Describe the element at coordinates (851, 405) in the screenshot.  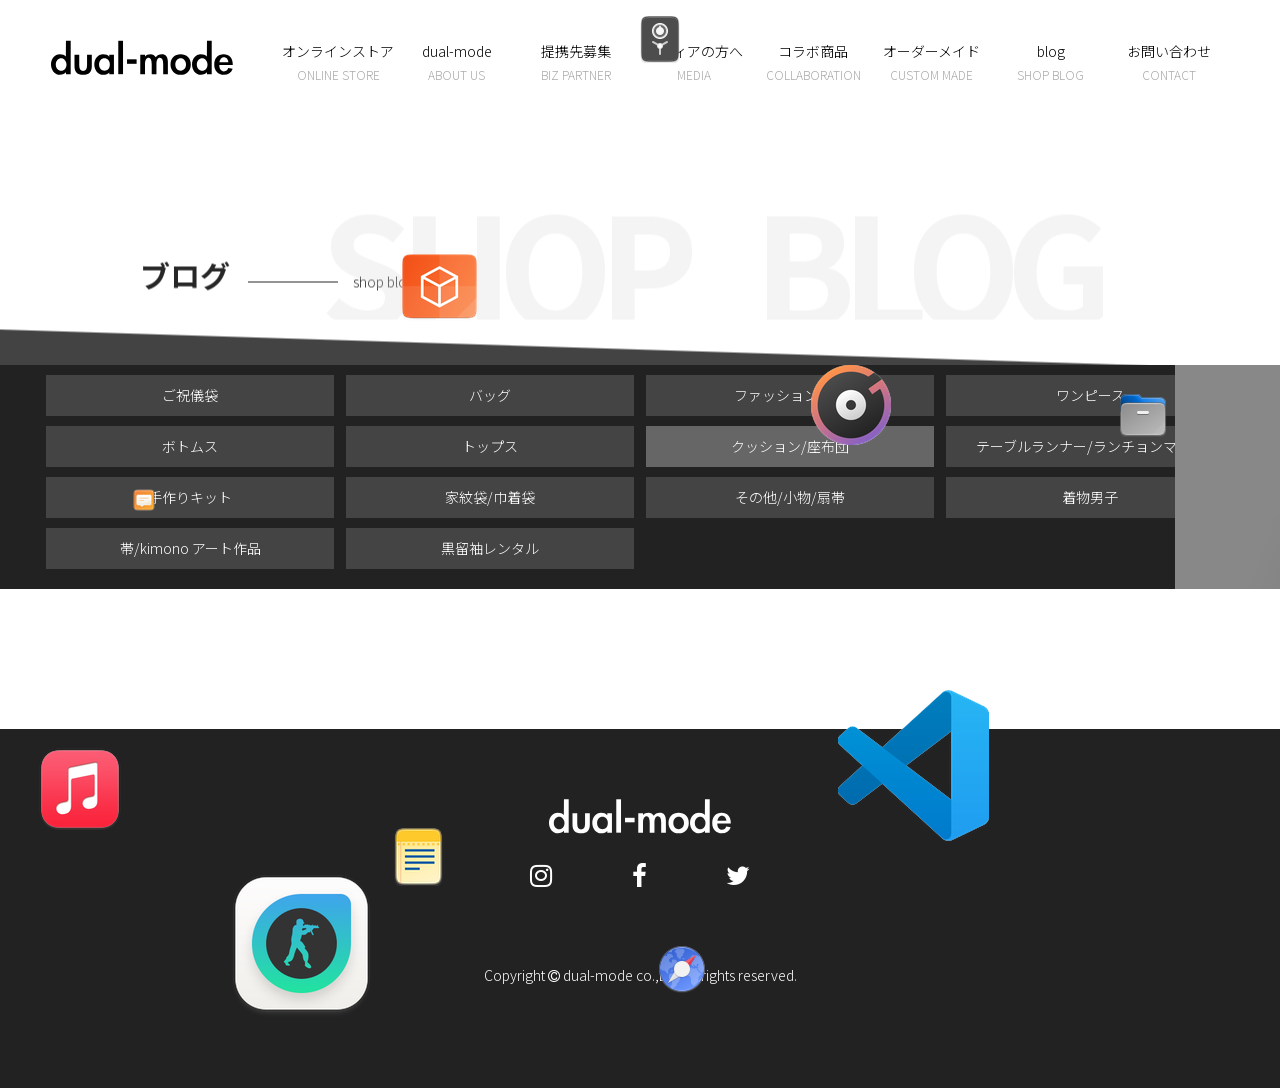
I see `open groove music app` at that location.